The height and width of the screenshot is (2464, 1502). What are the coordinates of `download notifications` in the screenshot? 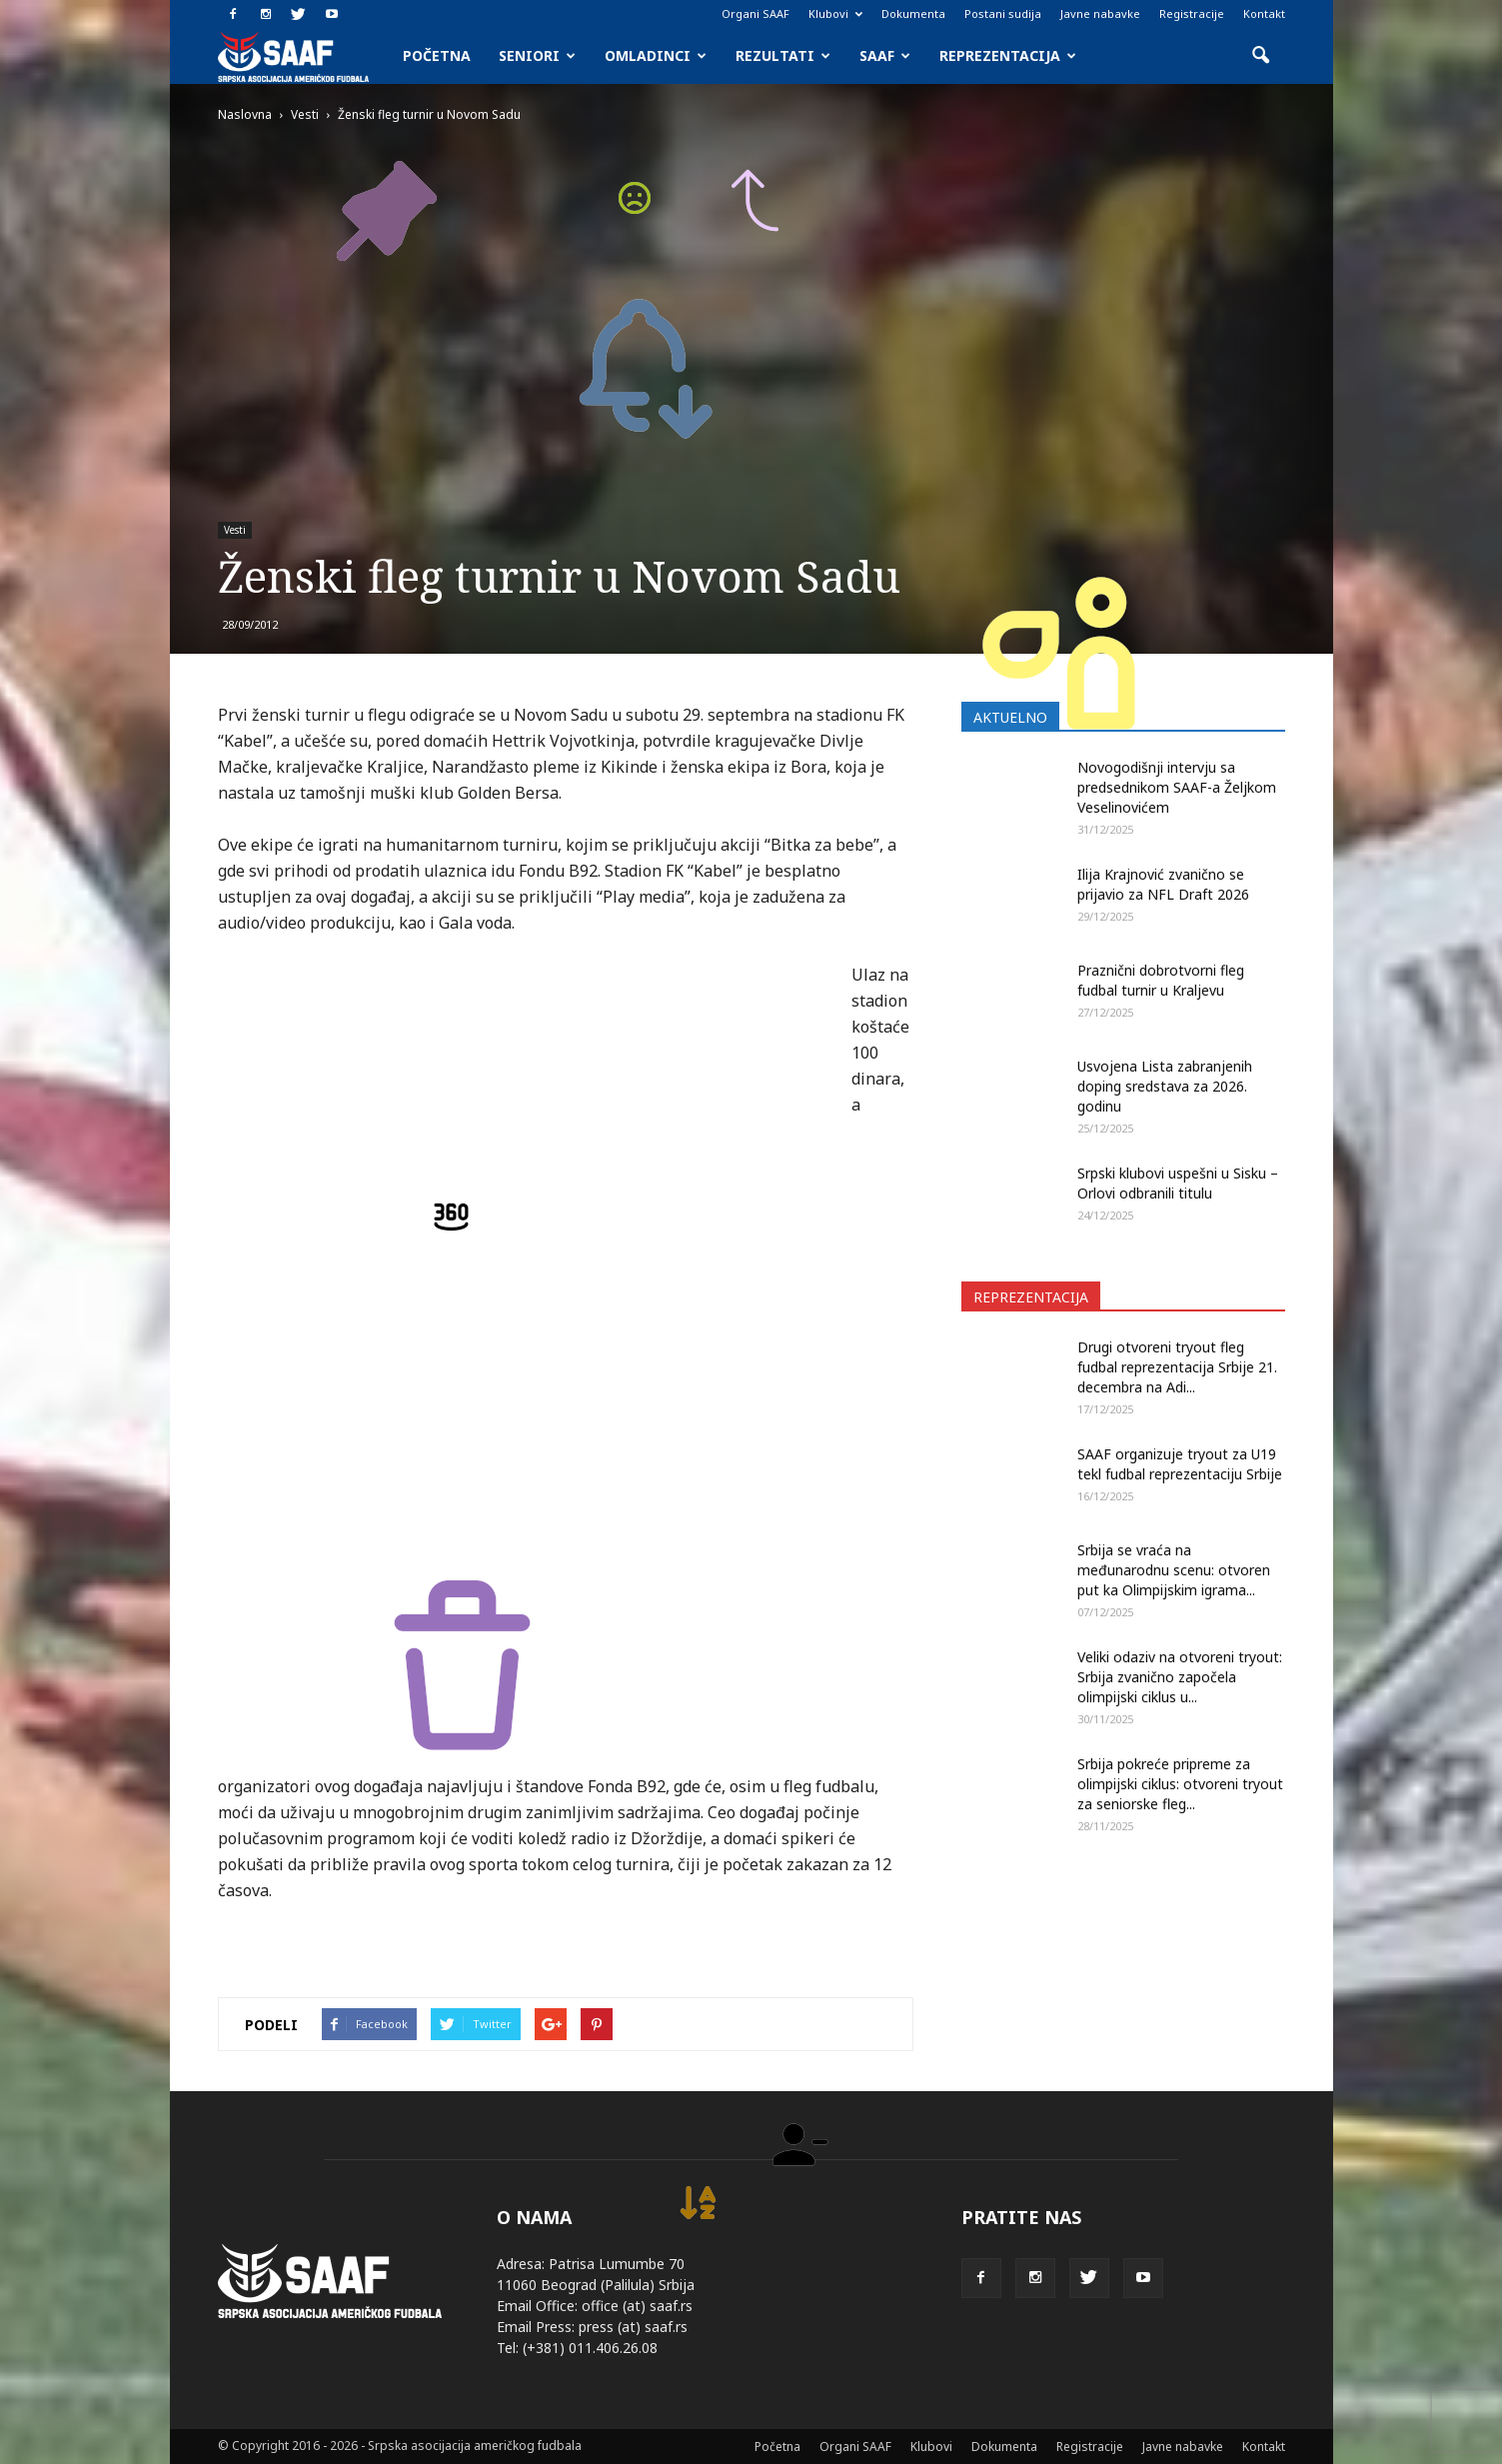 It's located at (639, 365).